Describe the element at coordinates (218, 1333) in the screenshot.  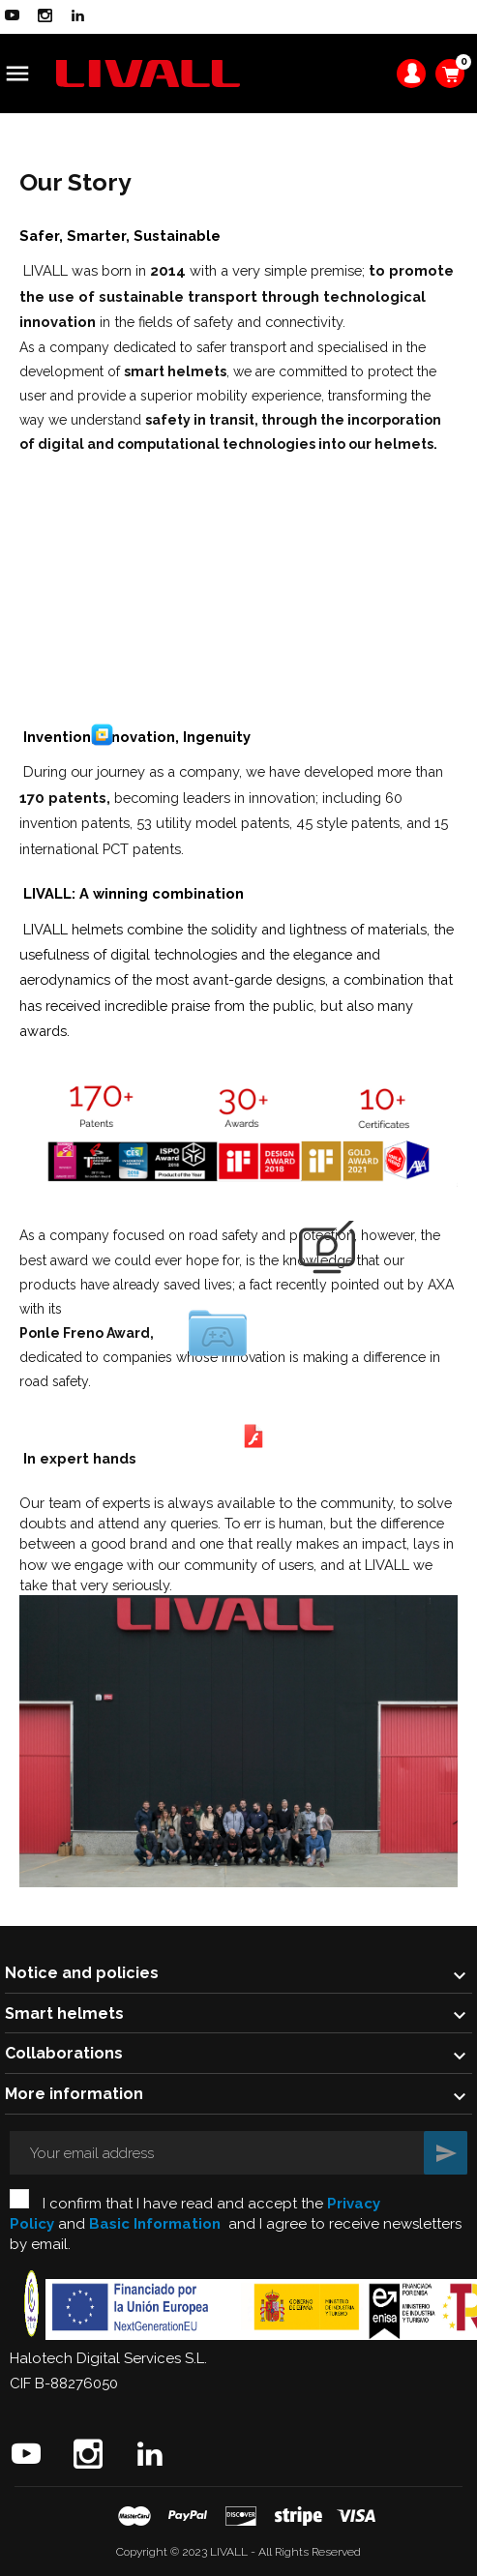
I see `open your games folder` at that location.